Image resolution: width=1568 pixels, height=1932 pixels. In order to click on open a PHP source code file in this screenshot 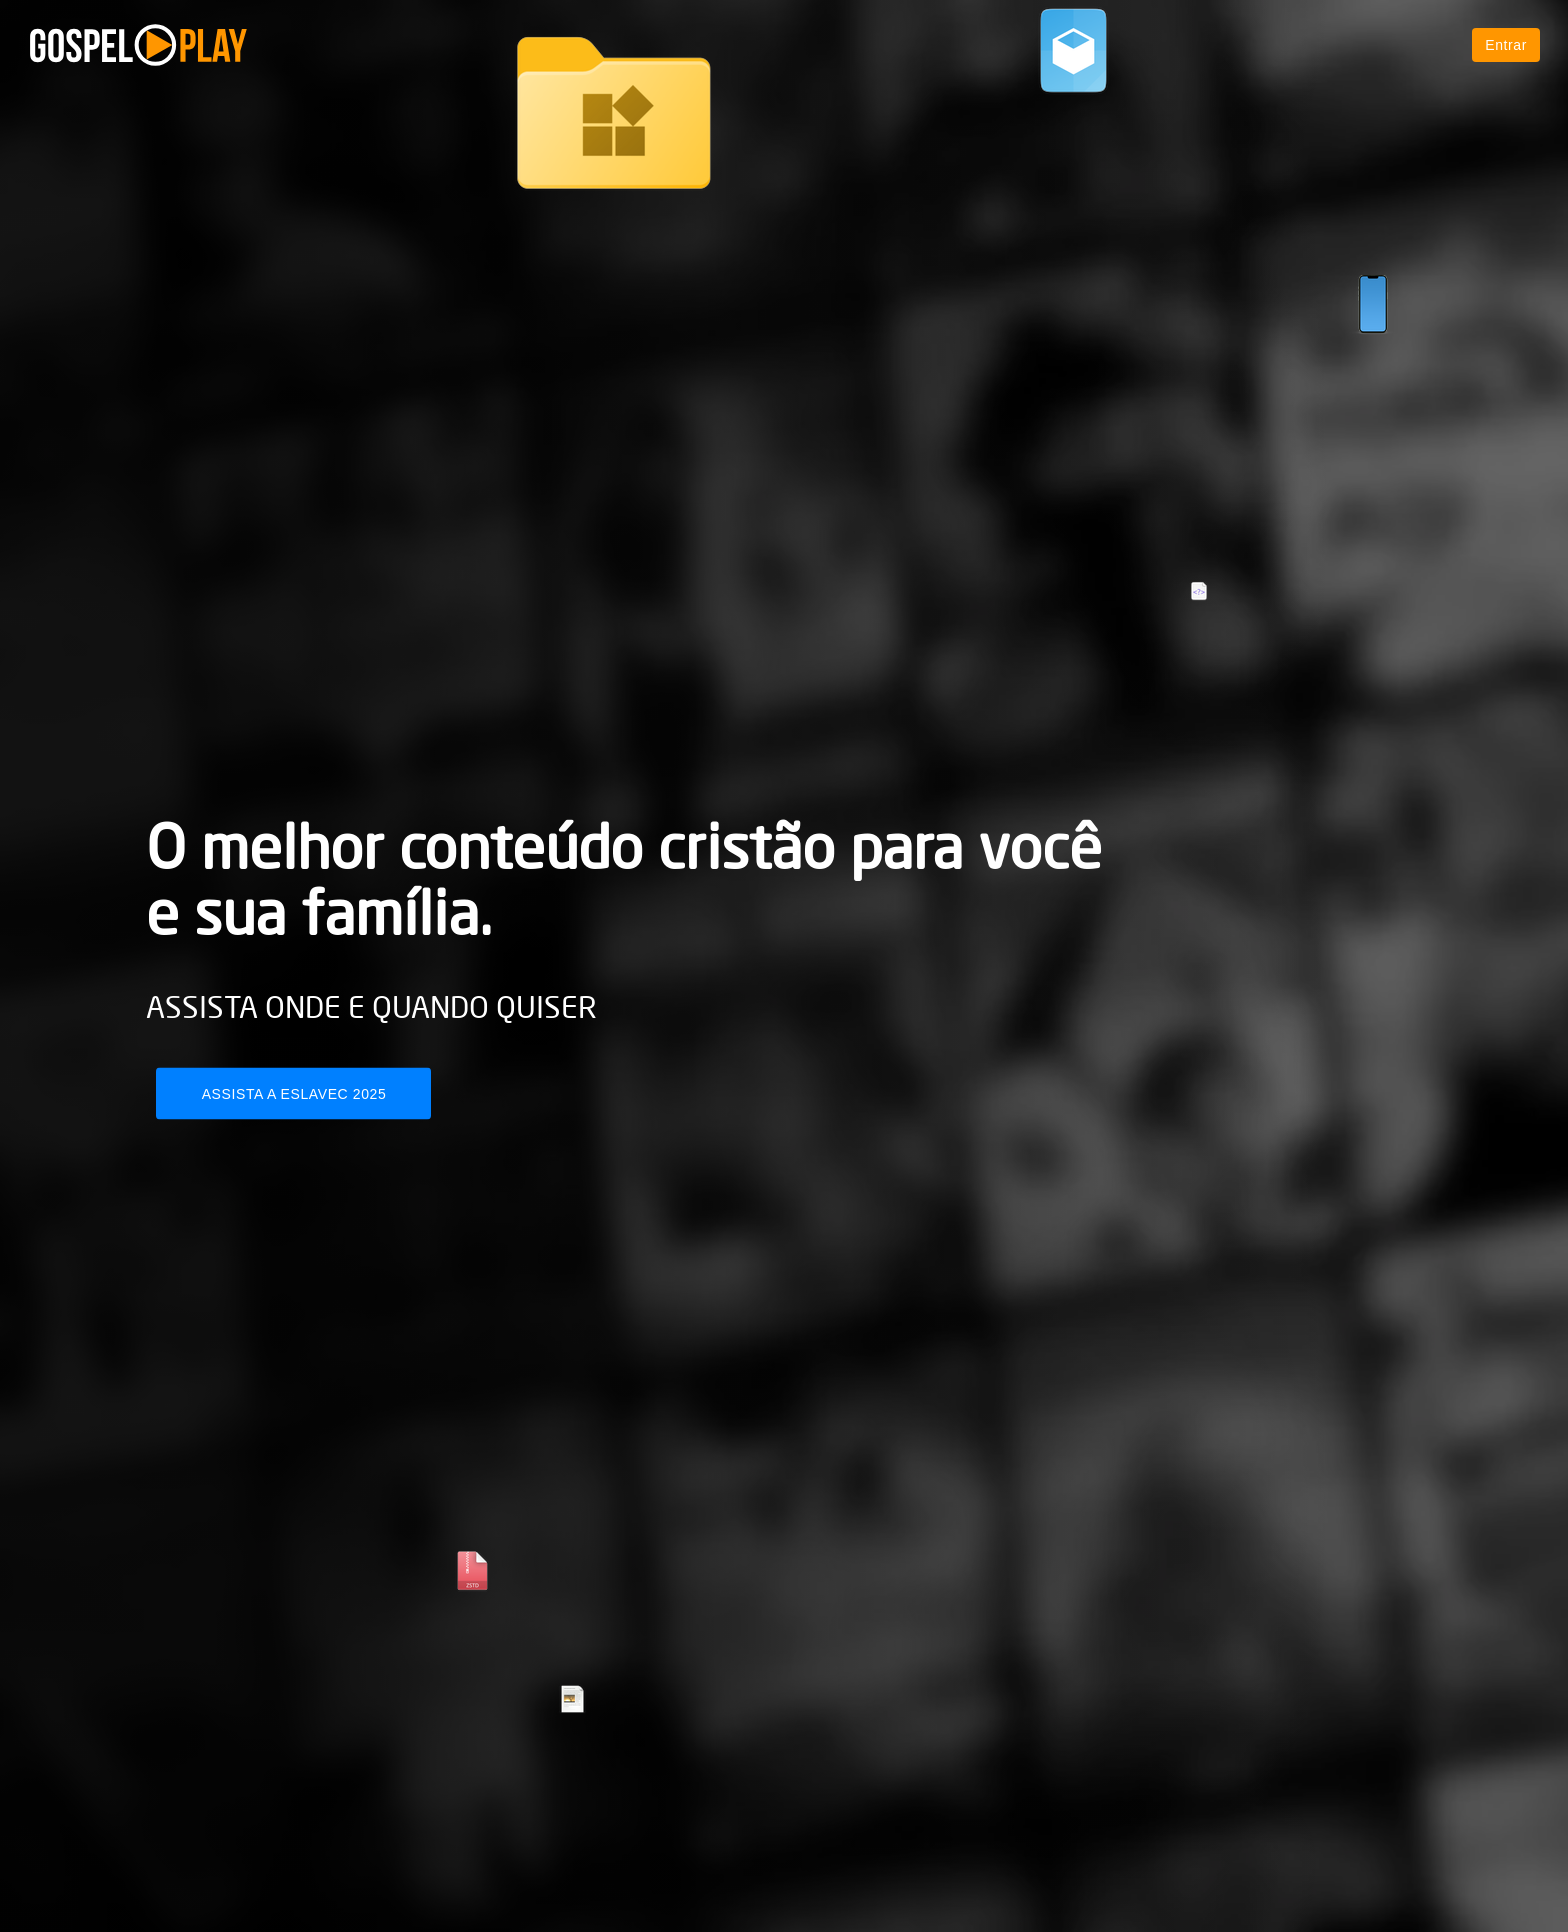, I will do `click(1199, 591)`.